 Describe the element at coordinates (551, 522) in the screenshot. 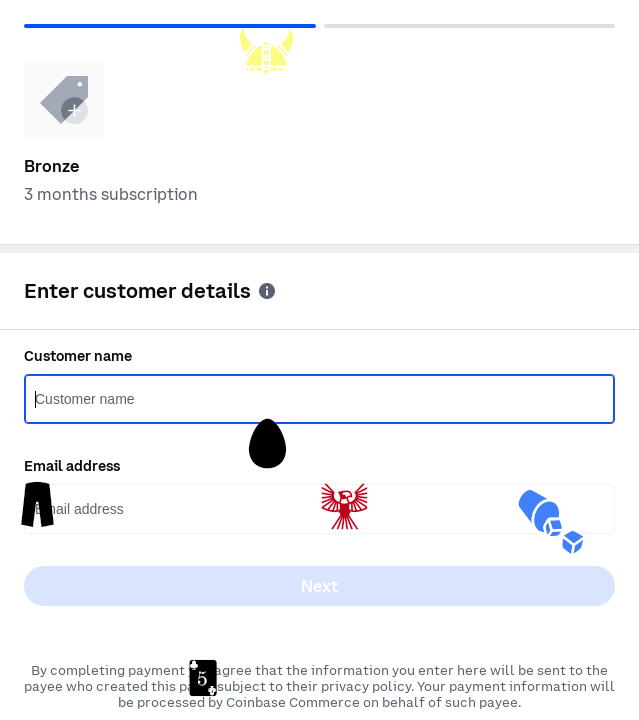

I see `roll the dice or randomize outcome` at that location.